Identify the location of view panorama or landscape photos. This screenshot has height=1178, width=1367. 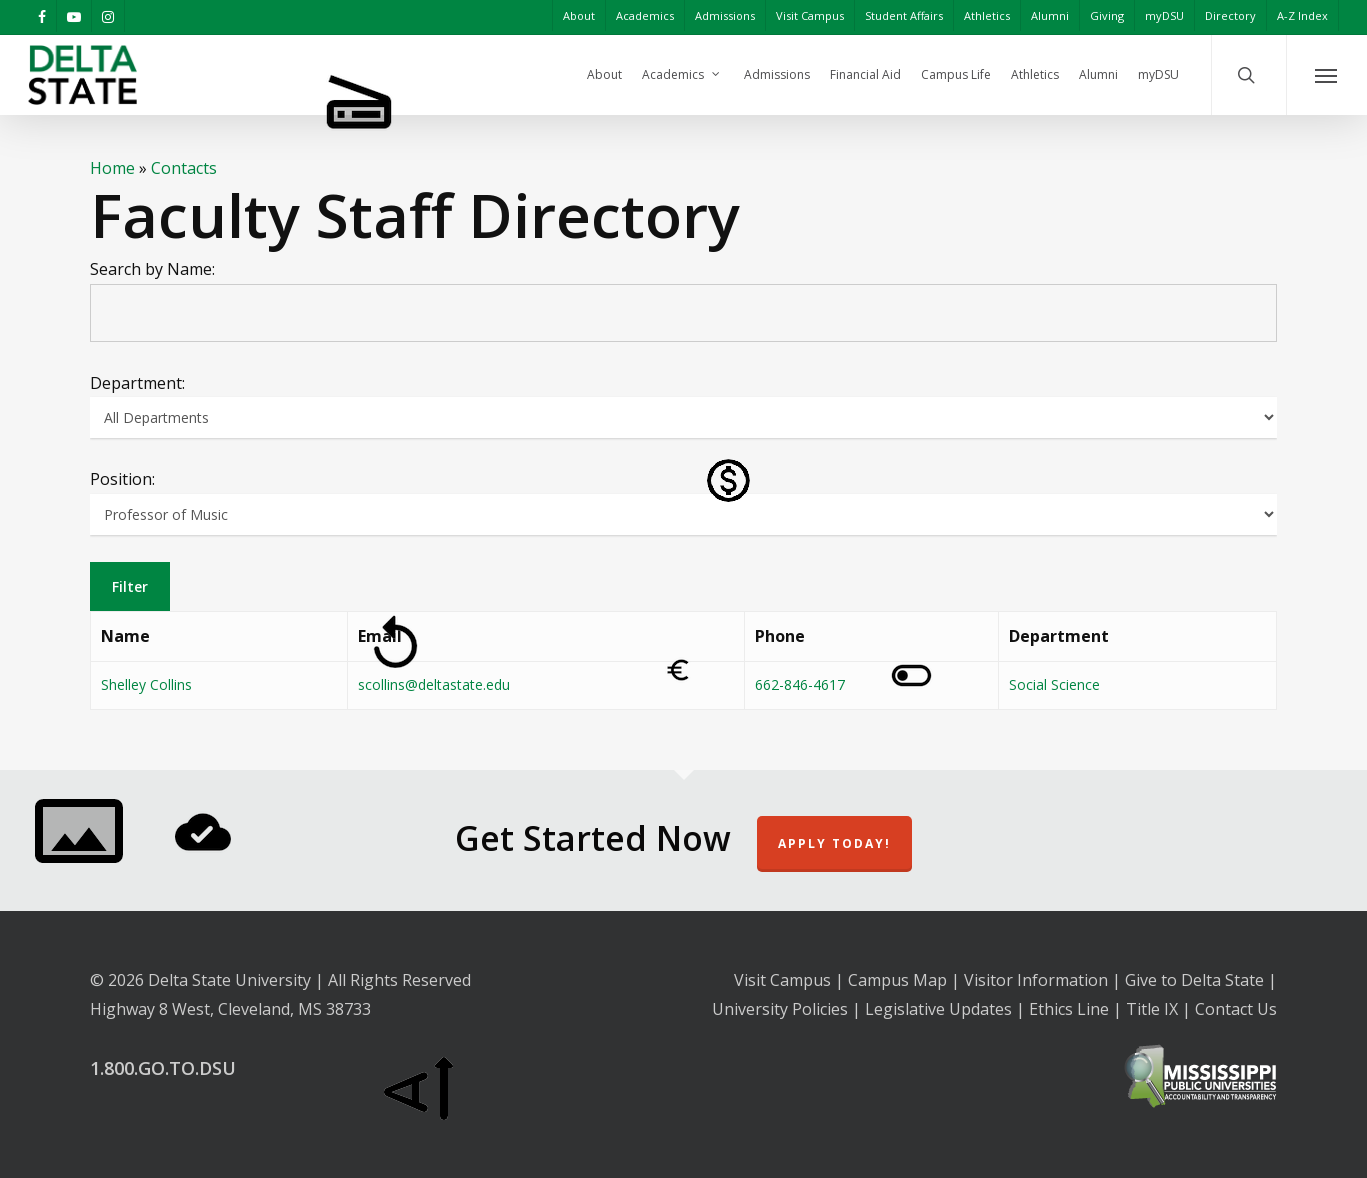
(79, 831).